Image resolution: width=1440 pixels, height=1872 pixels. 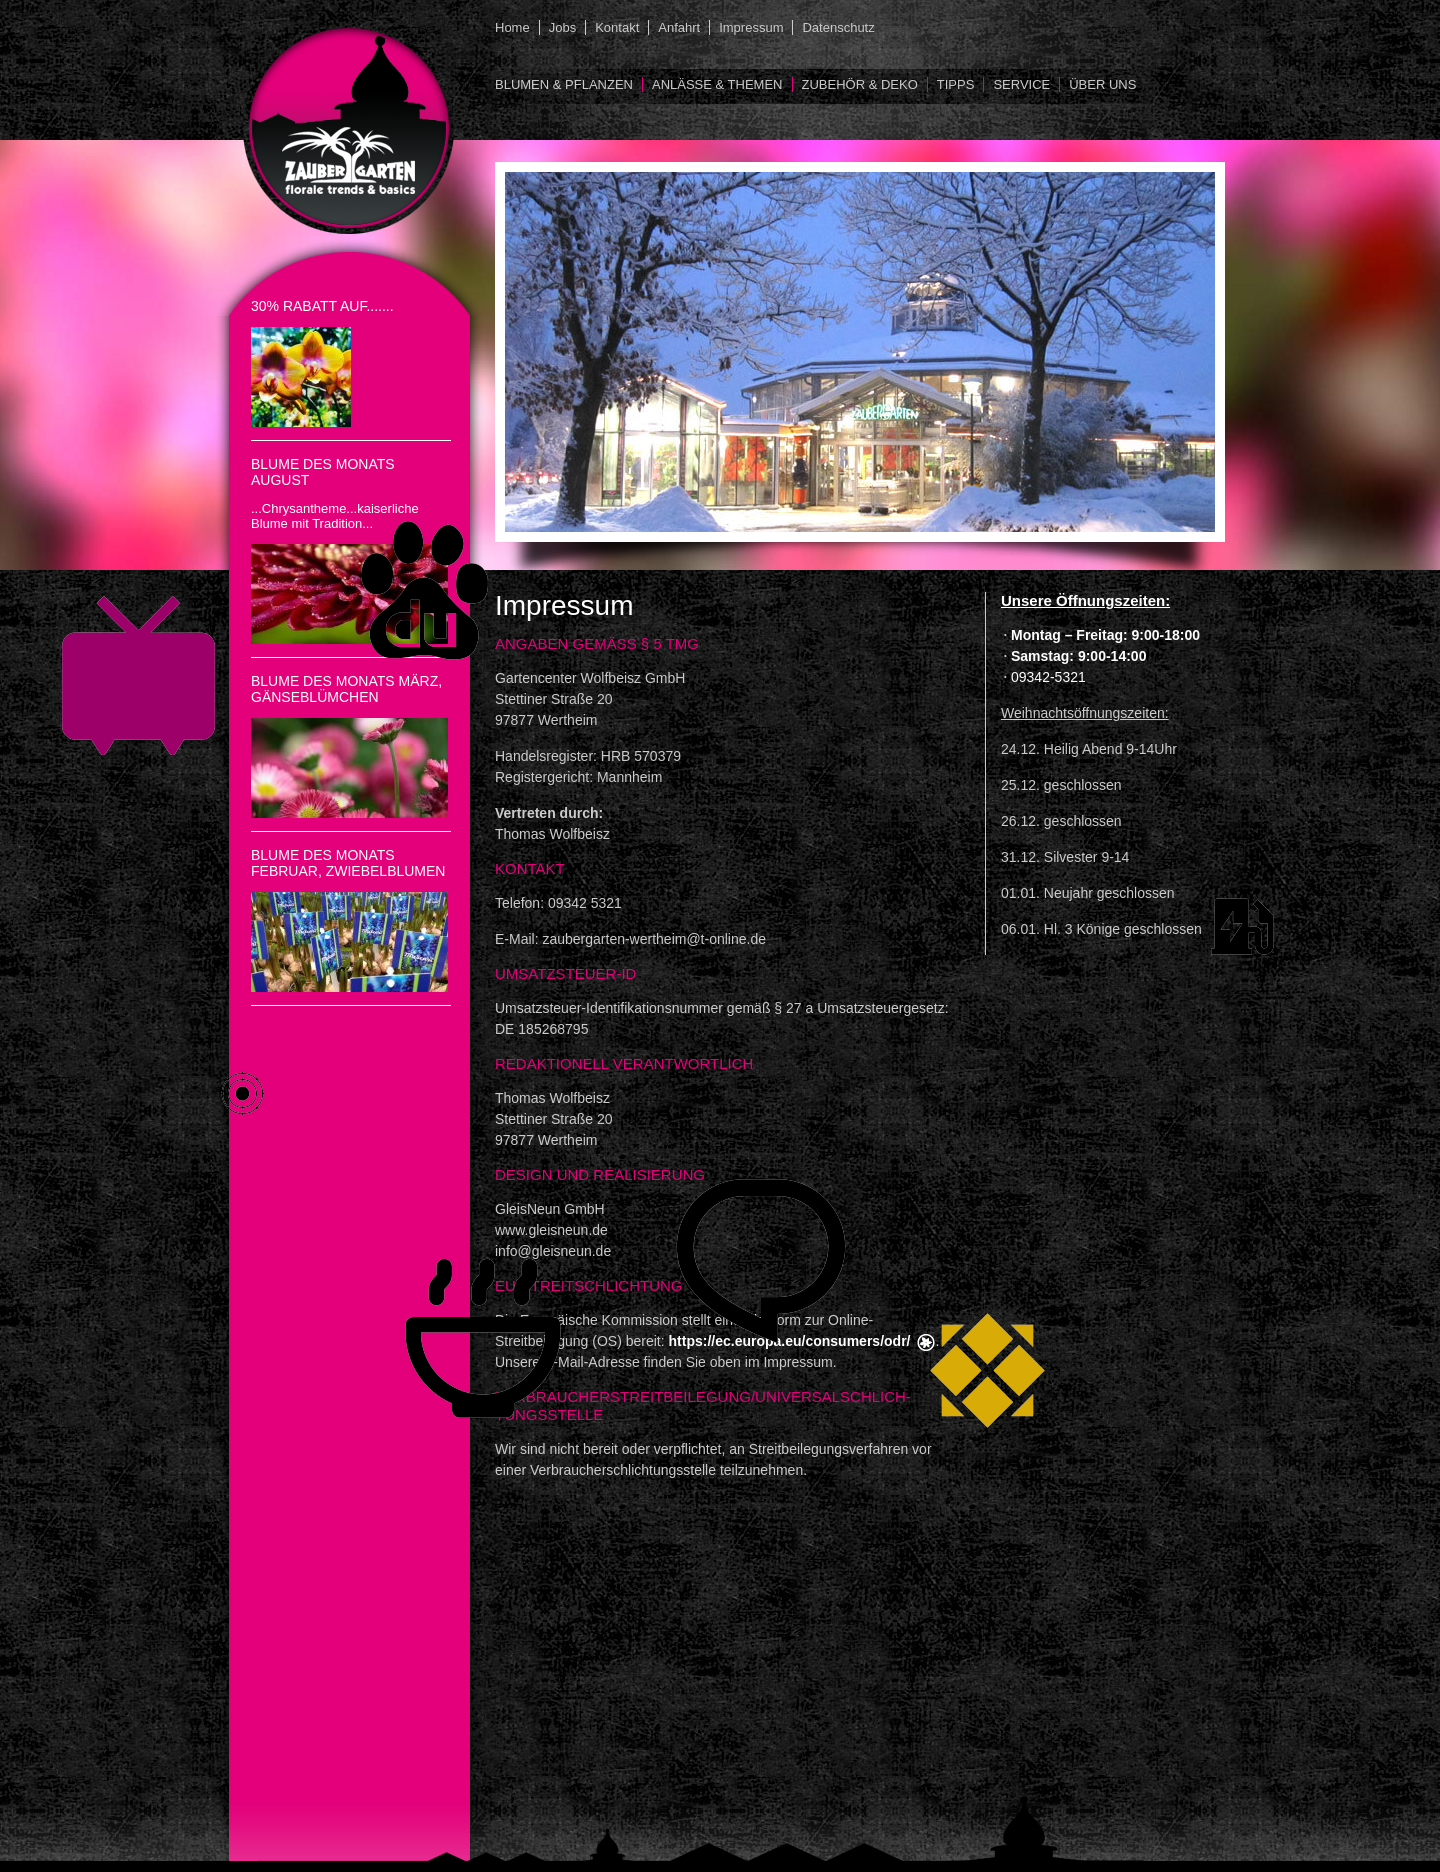 I want to click on centos linux operating system logo, so click(x=987, y=1370).